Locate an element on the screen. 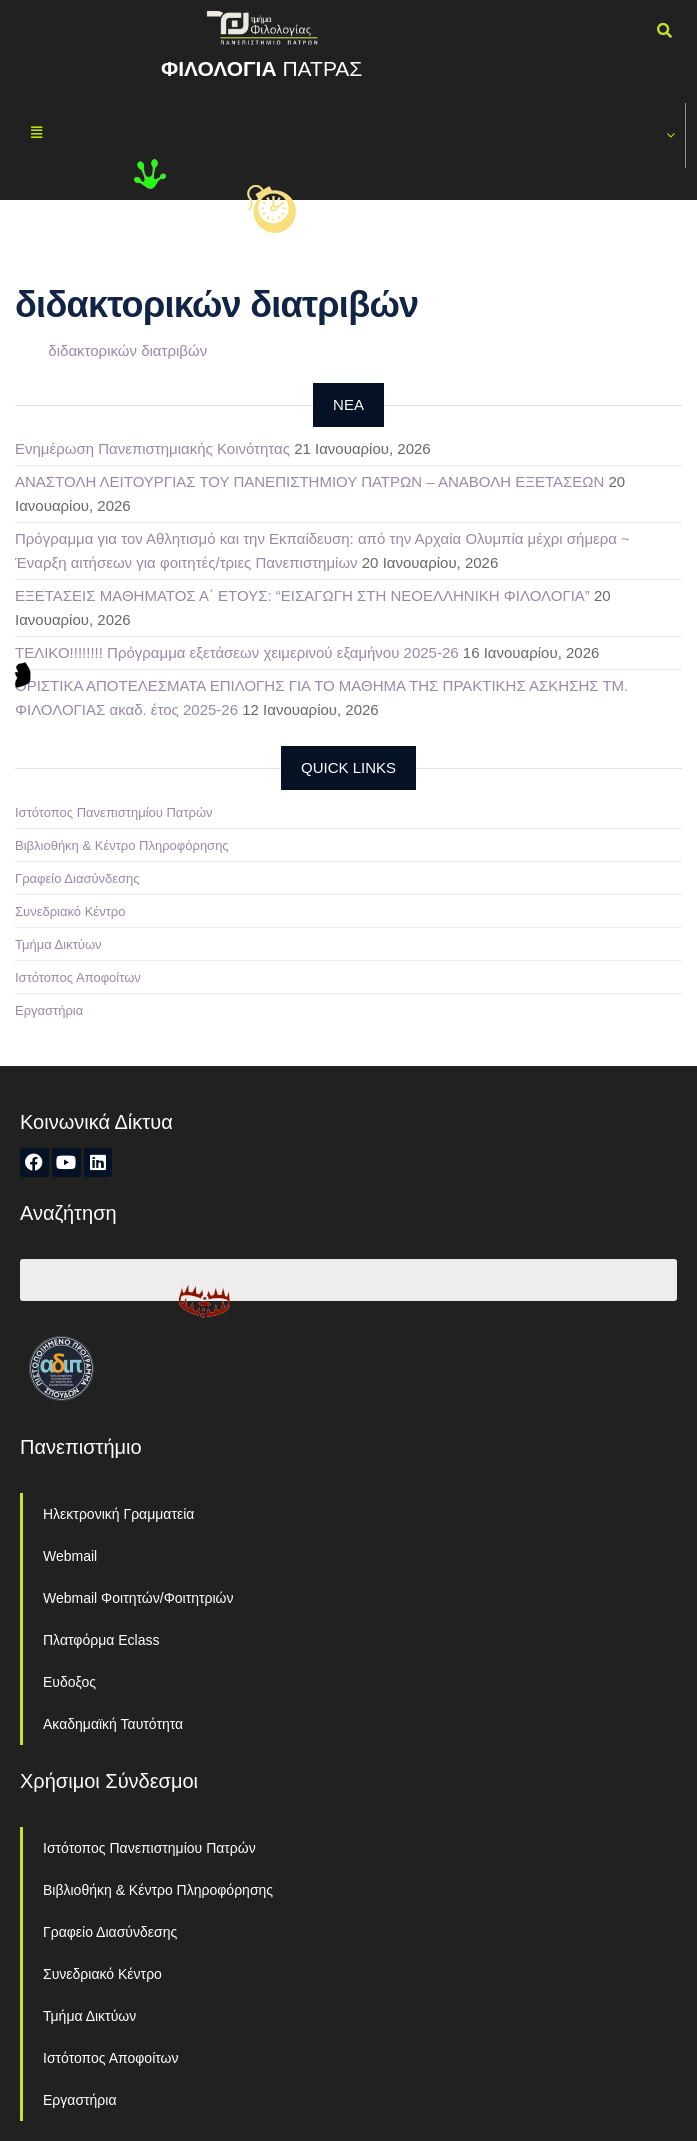  set a trap for enemies or animals is located at coordinates (204, 1299).